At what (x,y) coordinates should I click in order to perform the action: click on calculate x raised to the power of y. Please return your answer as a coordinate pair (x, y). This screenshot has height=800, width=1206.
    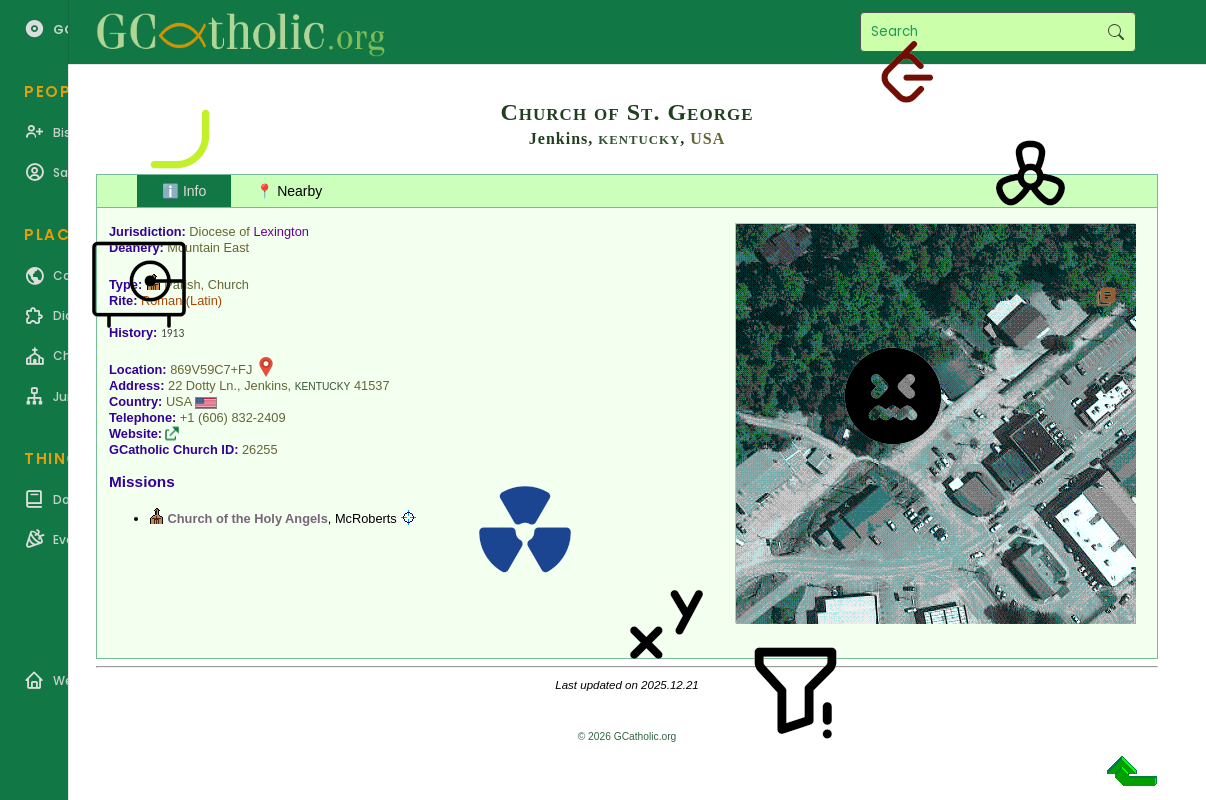
    Looking at the image, I should click on (662, 630).